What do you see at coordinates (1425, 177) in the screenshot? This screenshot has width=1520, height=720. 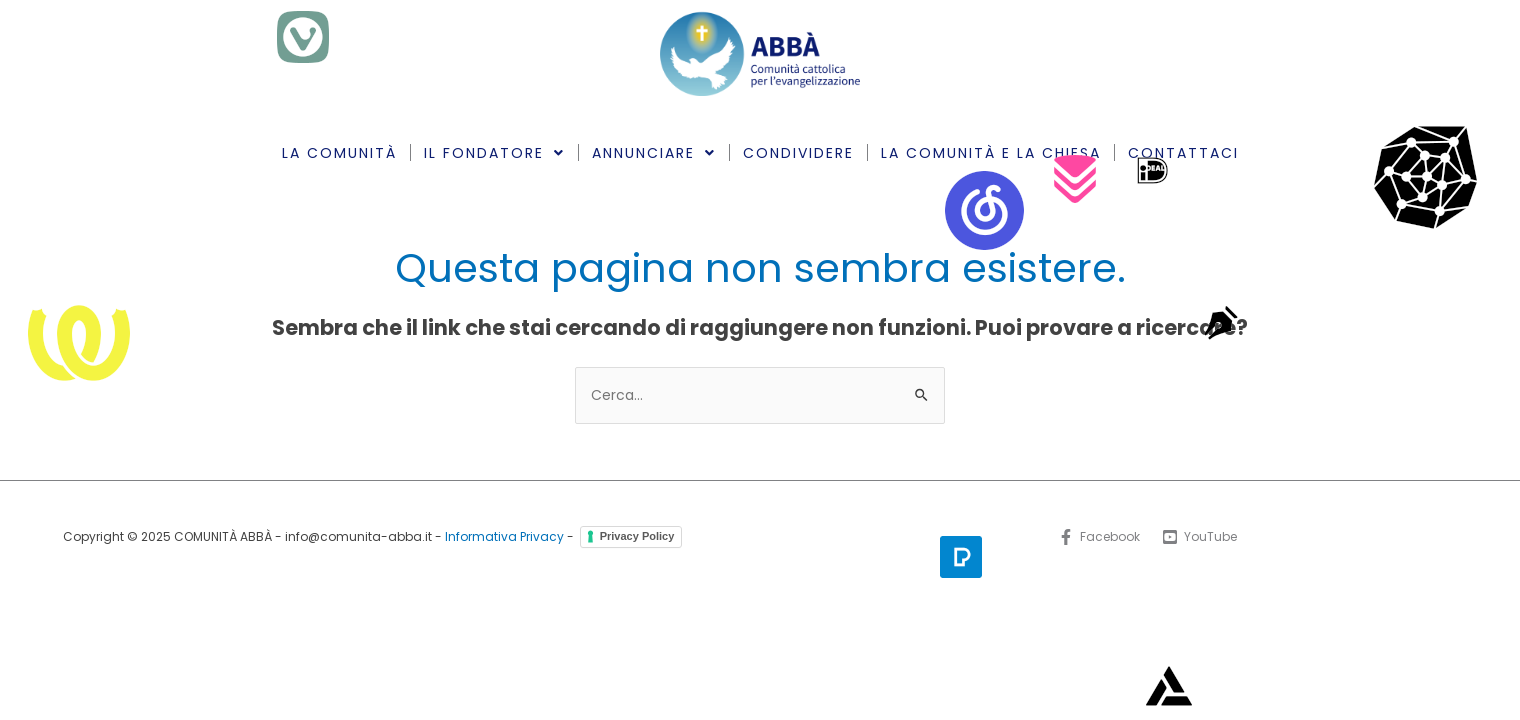 I see `link to PyG (PyTorch Geometric) library or documentation` at bounding box center [1425, 177].